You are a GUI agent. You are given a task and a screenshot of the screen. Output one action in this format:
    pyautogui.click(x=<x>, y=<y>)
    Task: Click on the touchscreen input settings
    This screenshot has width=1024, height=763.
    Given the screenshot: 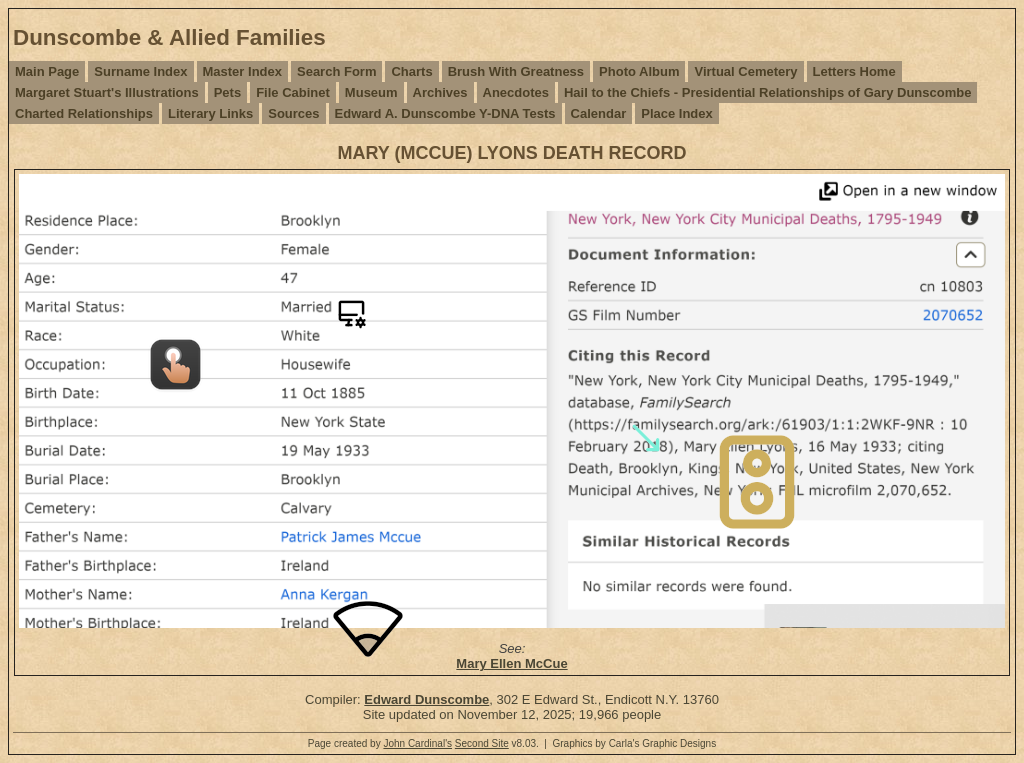 What is the action you would take?
    pyautogui.click(x=175, y=364)
    